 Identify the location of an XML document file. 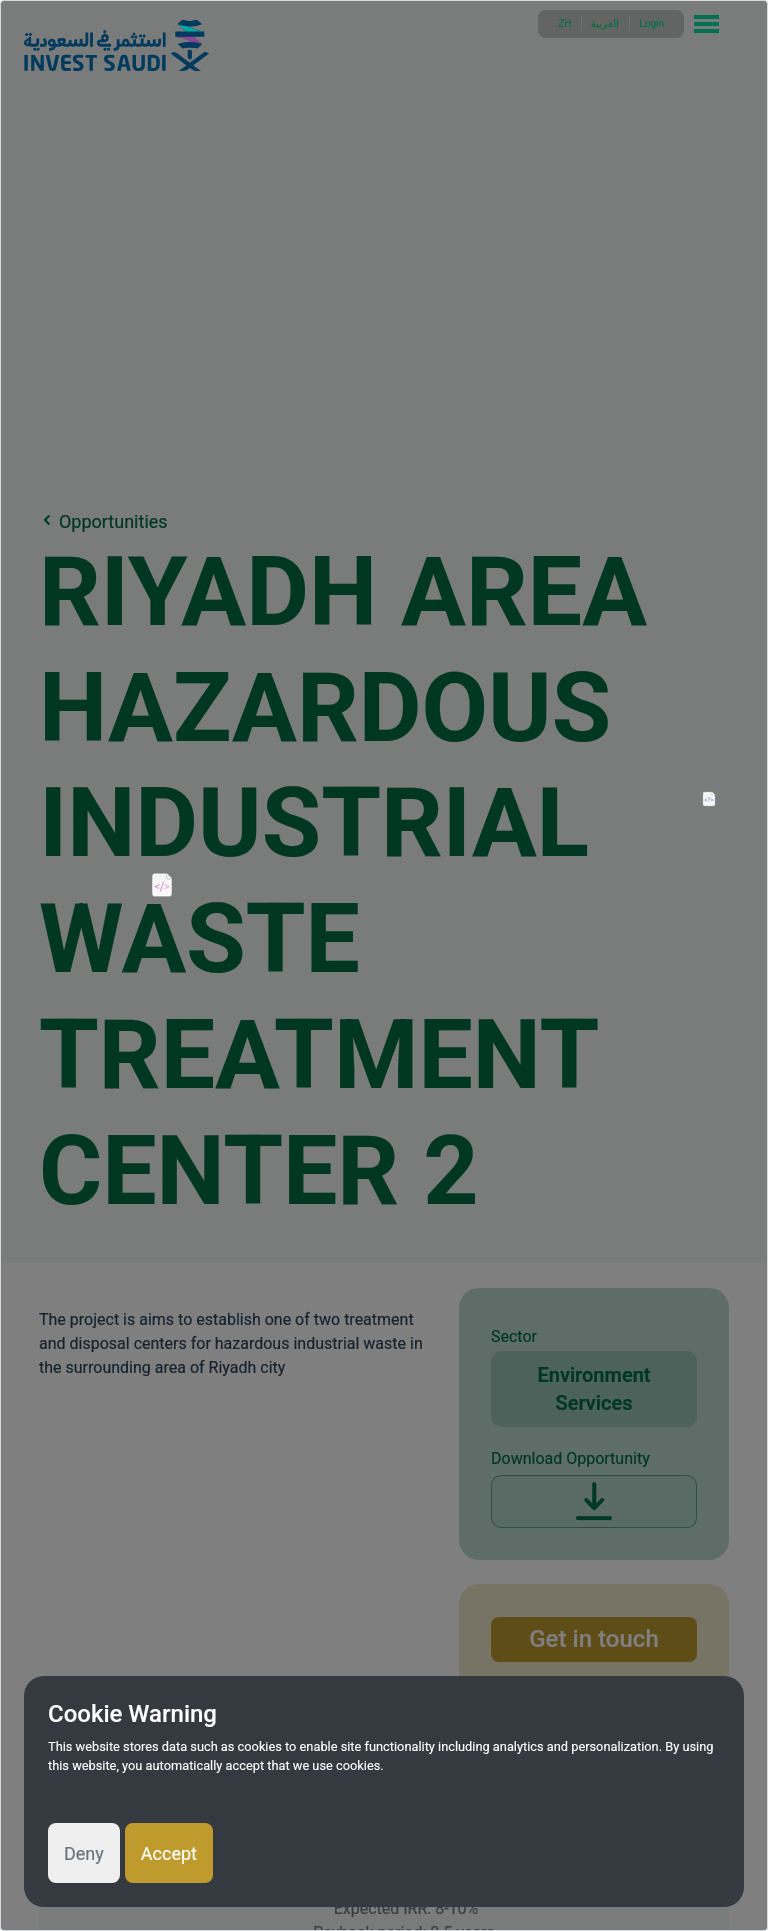
(162, 885).